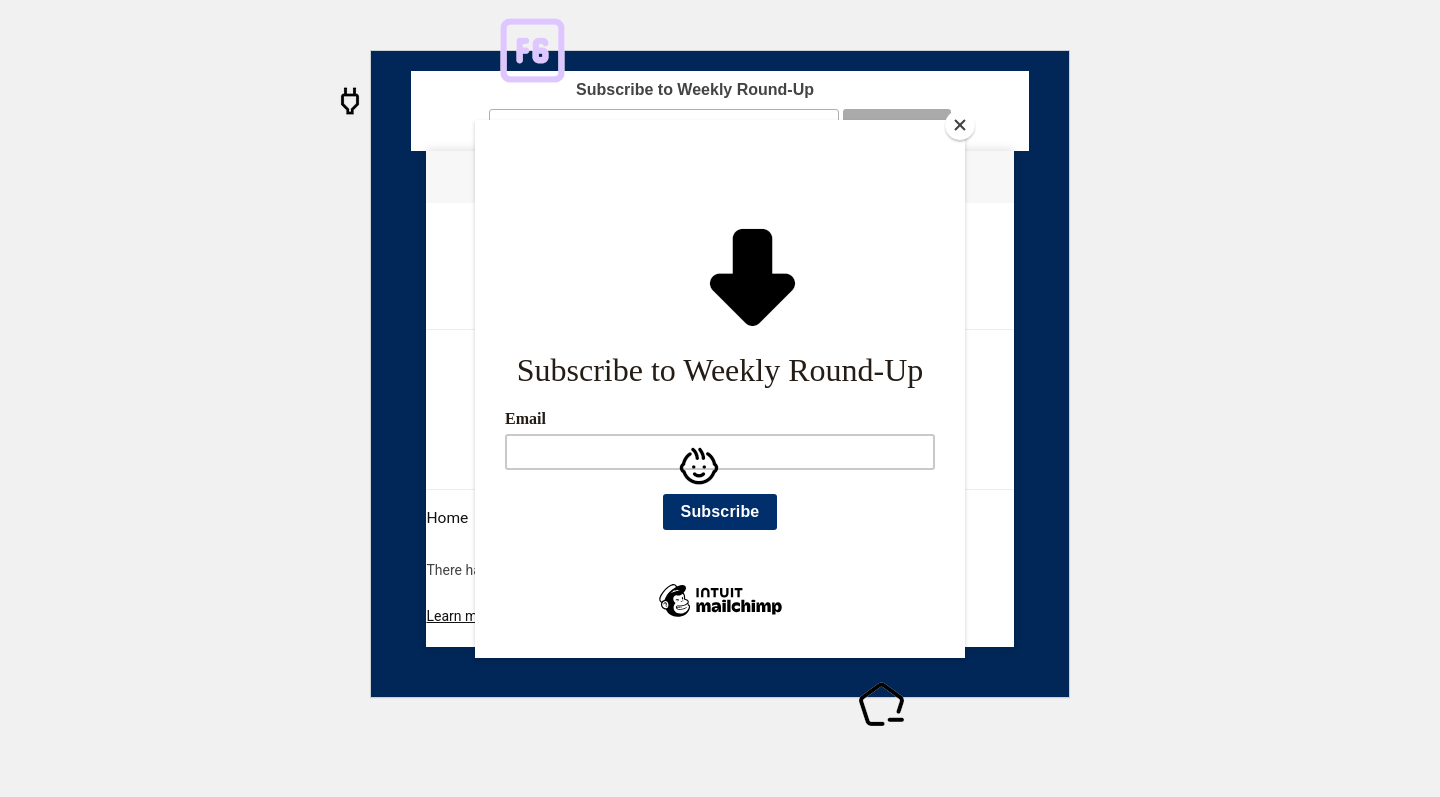 The width and height of the screenshot is (1440, 797). I want to click on press F6 keyboard shortcut, so click(532, 50).